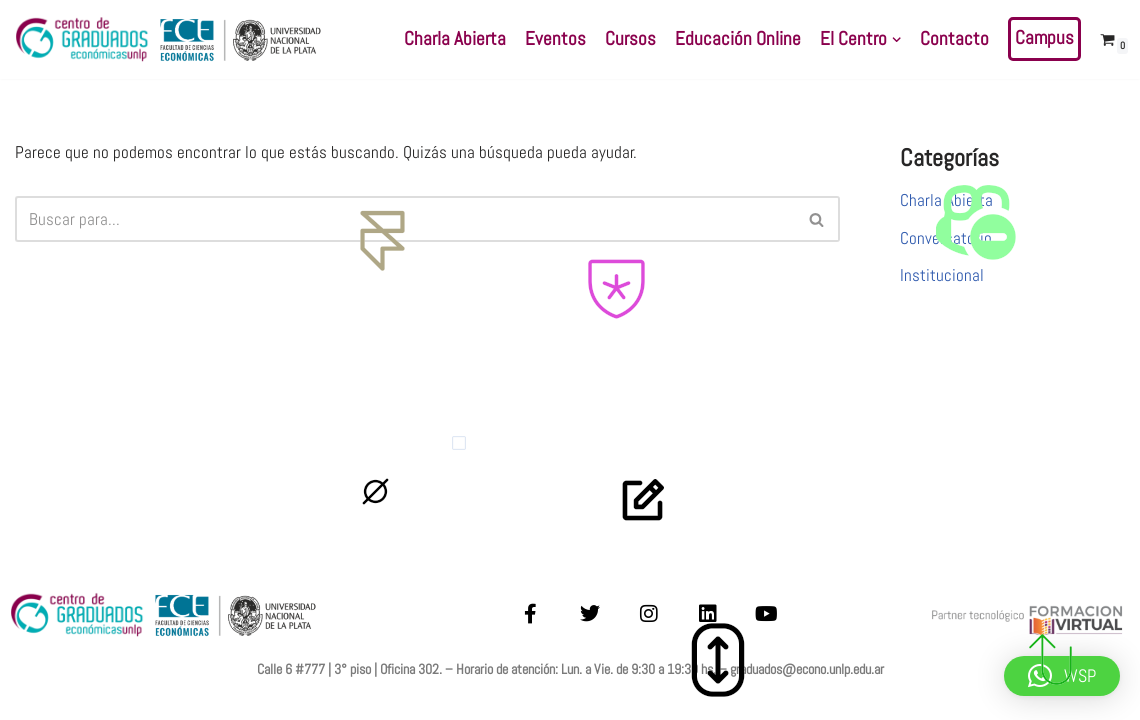 The height and width of the screenshot is (720, 1140). Describe the element at coordinates (375, 491) in the screenshot. I see `calculate average value` at that location.